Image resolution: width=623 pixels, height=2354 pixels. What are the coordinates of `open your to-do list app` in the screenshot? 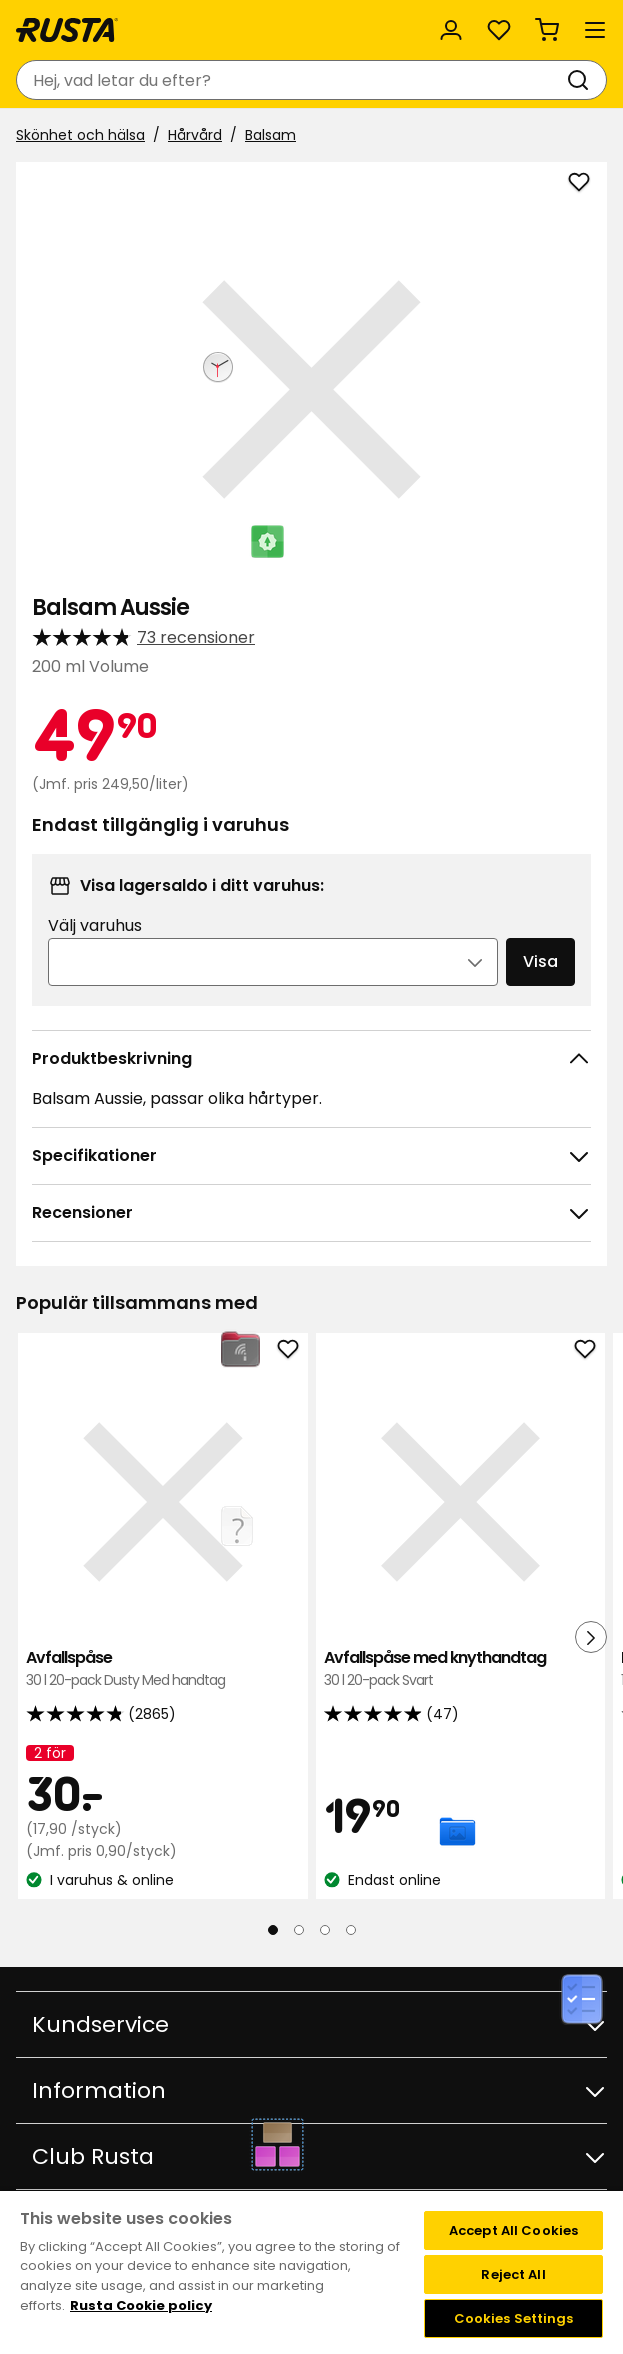 It's located at (582, 1999).